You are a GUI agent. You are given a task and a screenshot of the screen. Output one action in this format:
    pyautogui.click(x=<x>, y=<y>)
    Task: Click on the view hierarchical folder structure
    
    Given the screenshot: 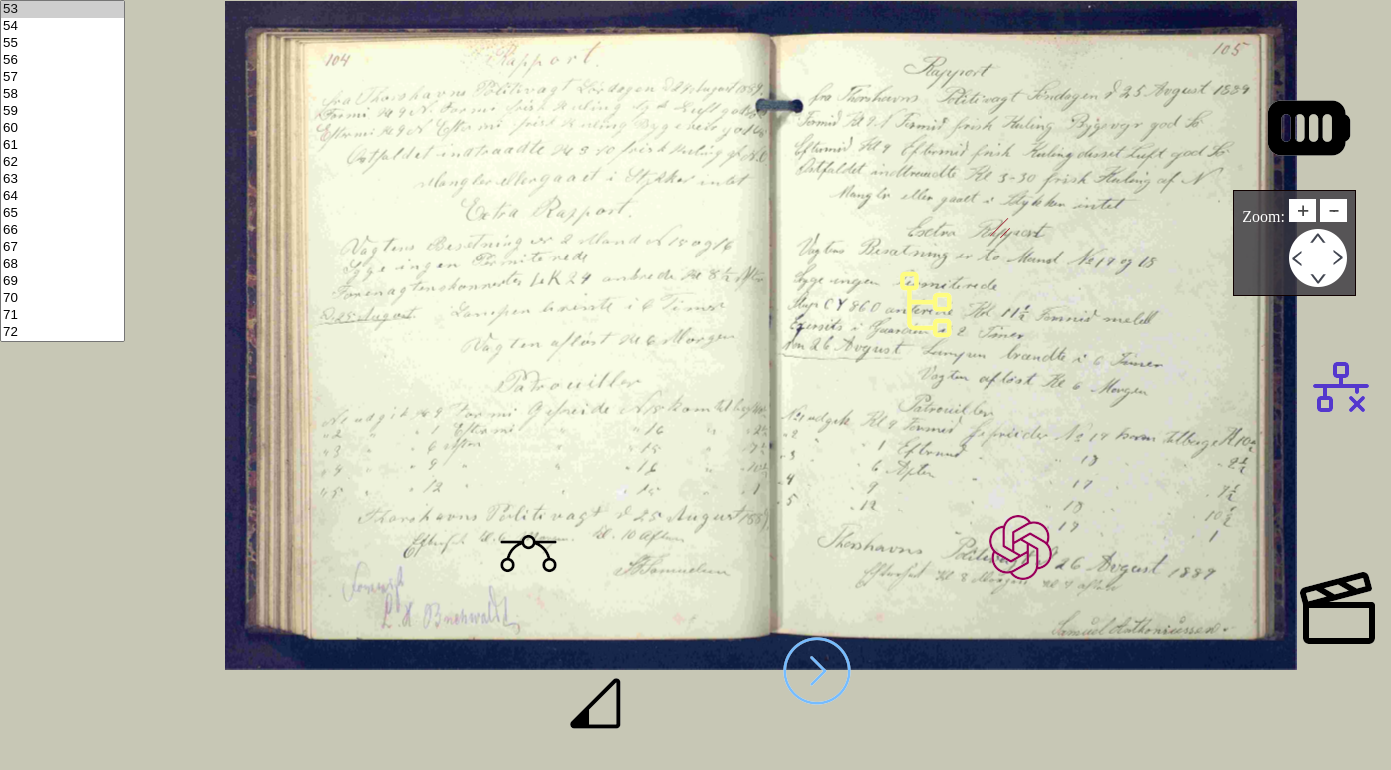 What is the action you would take?
    pyautogui.click(x=923, y=304)
    